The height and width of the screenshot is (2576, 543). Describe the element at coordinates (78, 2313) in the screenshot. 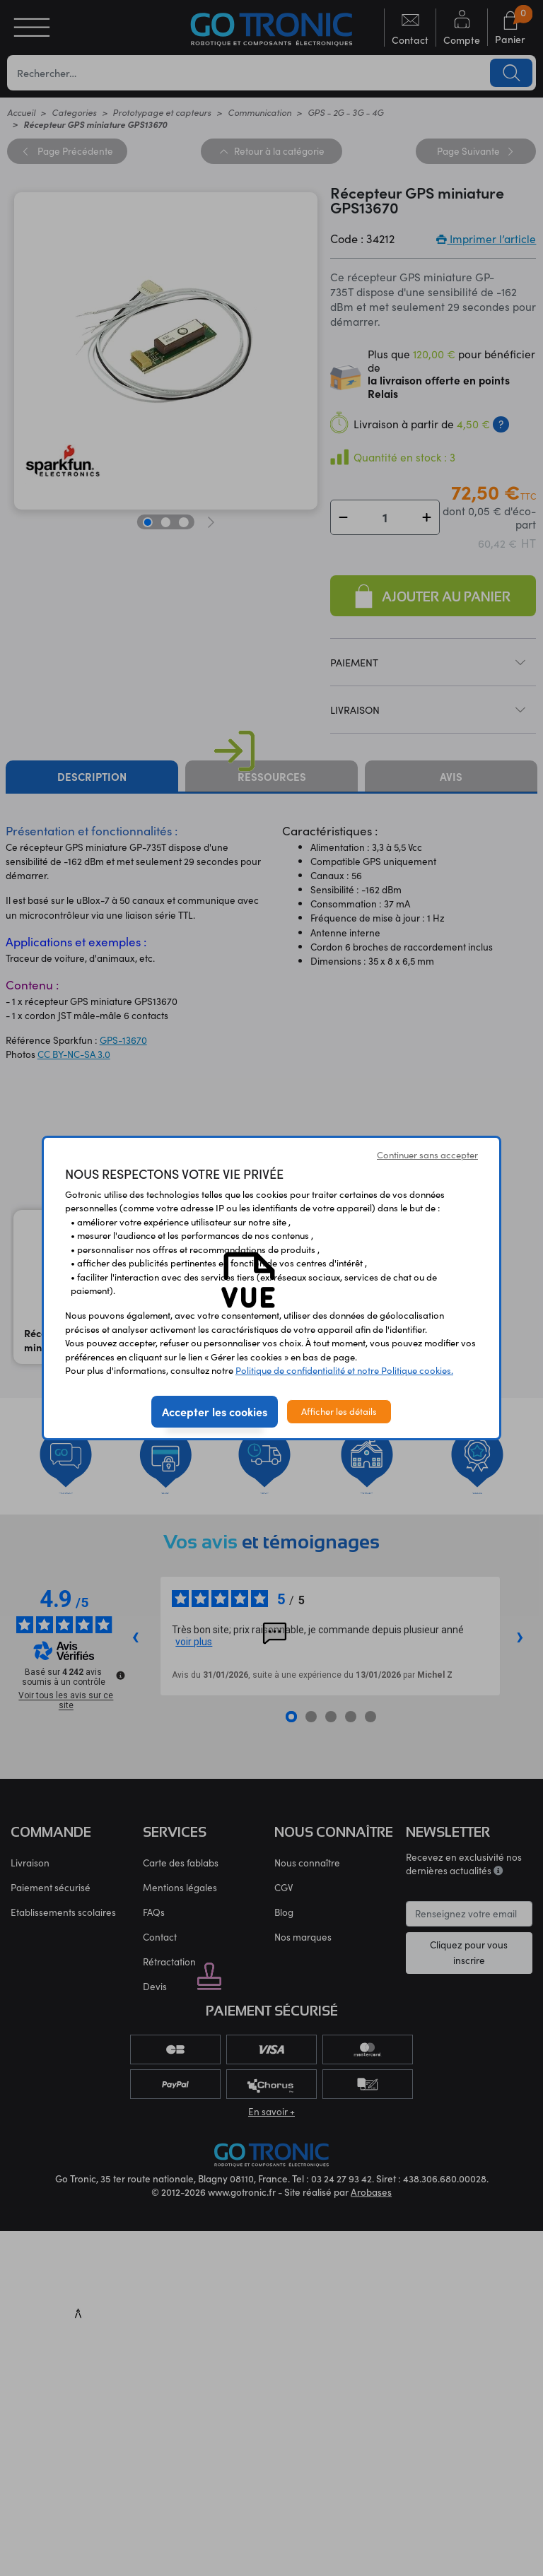

I see `access architecture or design tools` at that location.